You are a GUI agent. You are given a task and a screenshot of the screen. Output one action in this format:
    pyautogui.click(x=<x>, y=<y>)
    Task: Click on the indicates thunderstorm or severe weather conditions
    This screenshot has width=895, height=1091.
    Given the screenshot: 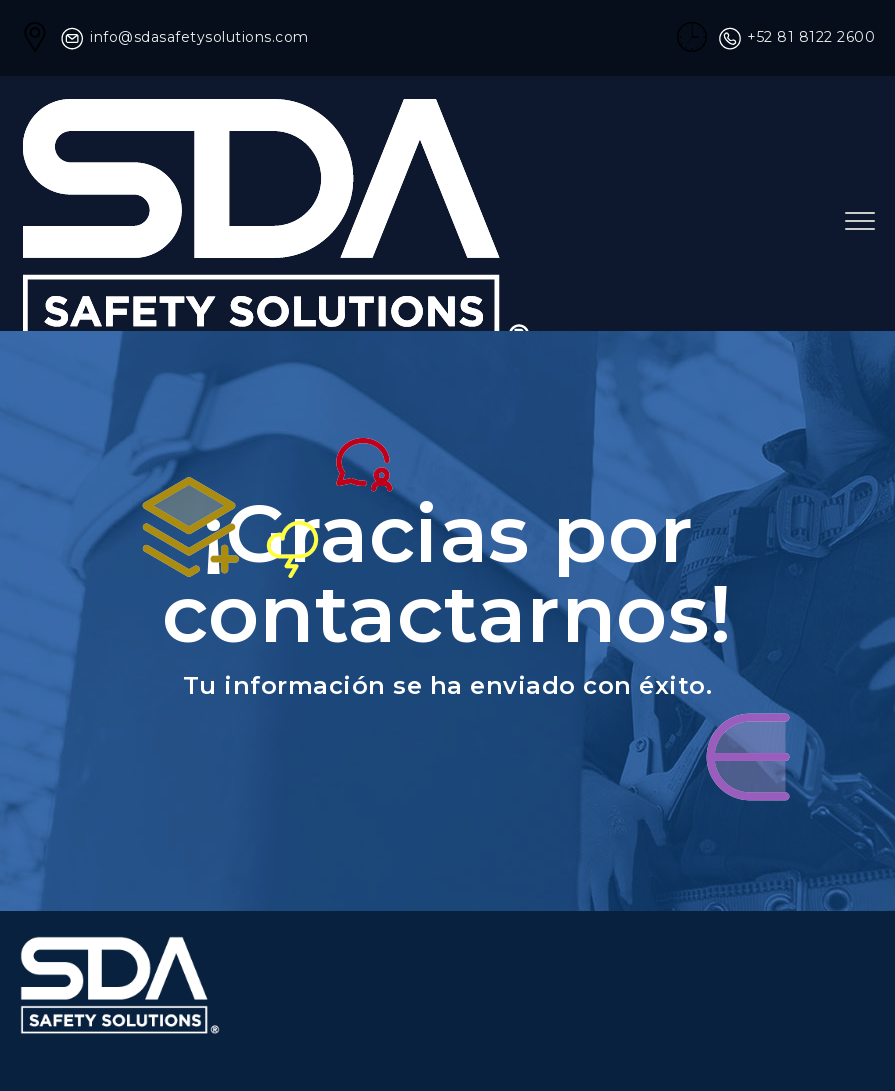 What is the action you would take?
    pyautogui.click(x=292, y=548)
    